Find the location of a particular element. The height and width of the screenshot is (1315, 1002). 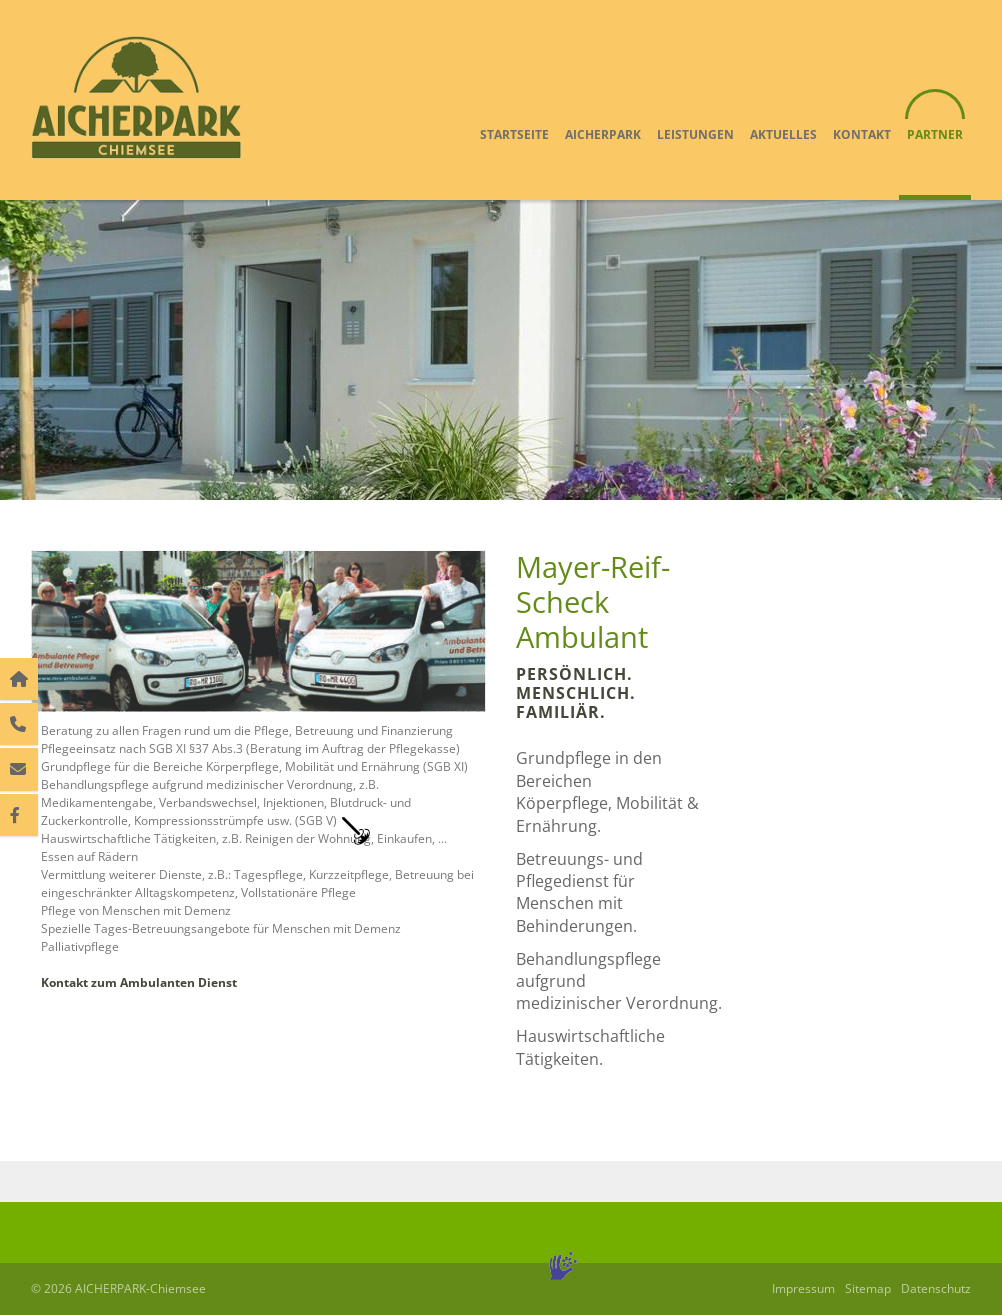

fire ion cannon weapon ability is located at coordinates (356, 831).